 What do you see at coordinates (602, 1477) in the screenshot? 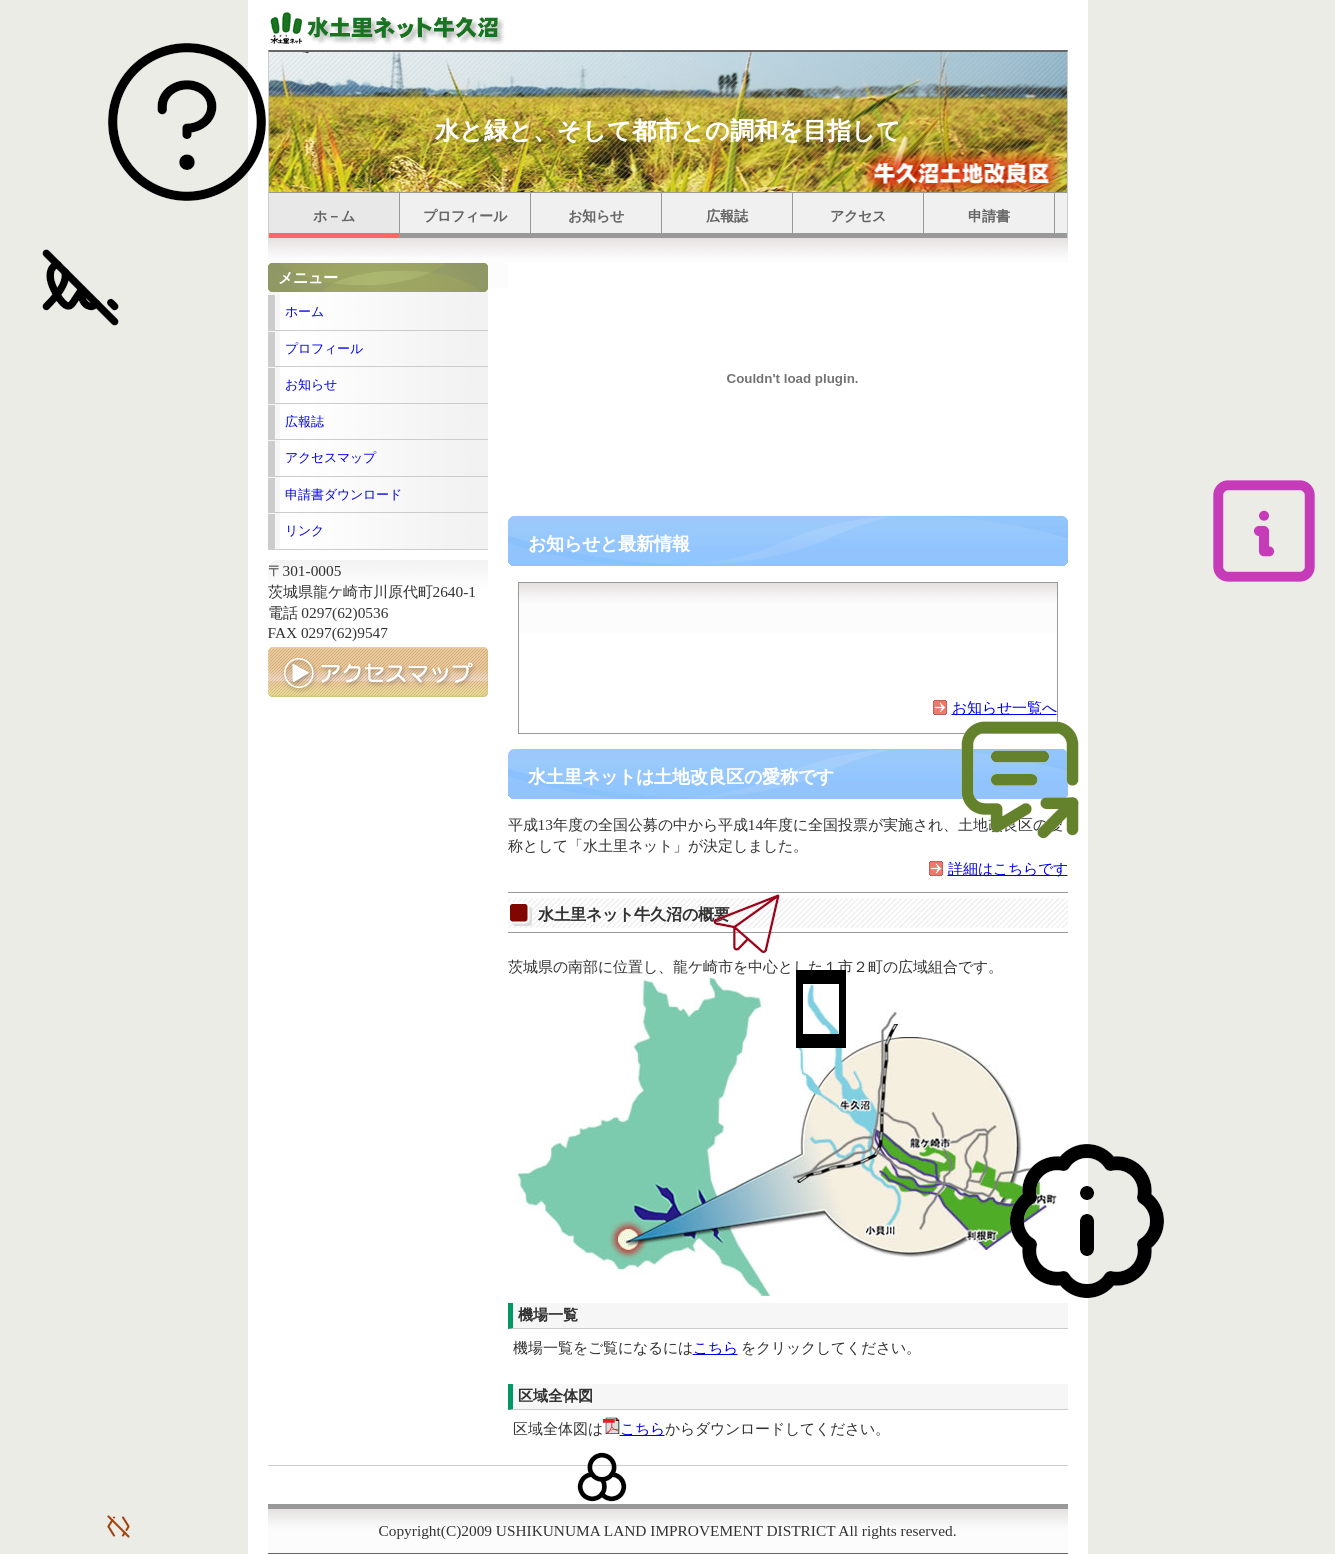
I see `apply filters to refine results` at bounding box center [602, 1477].